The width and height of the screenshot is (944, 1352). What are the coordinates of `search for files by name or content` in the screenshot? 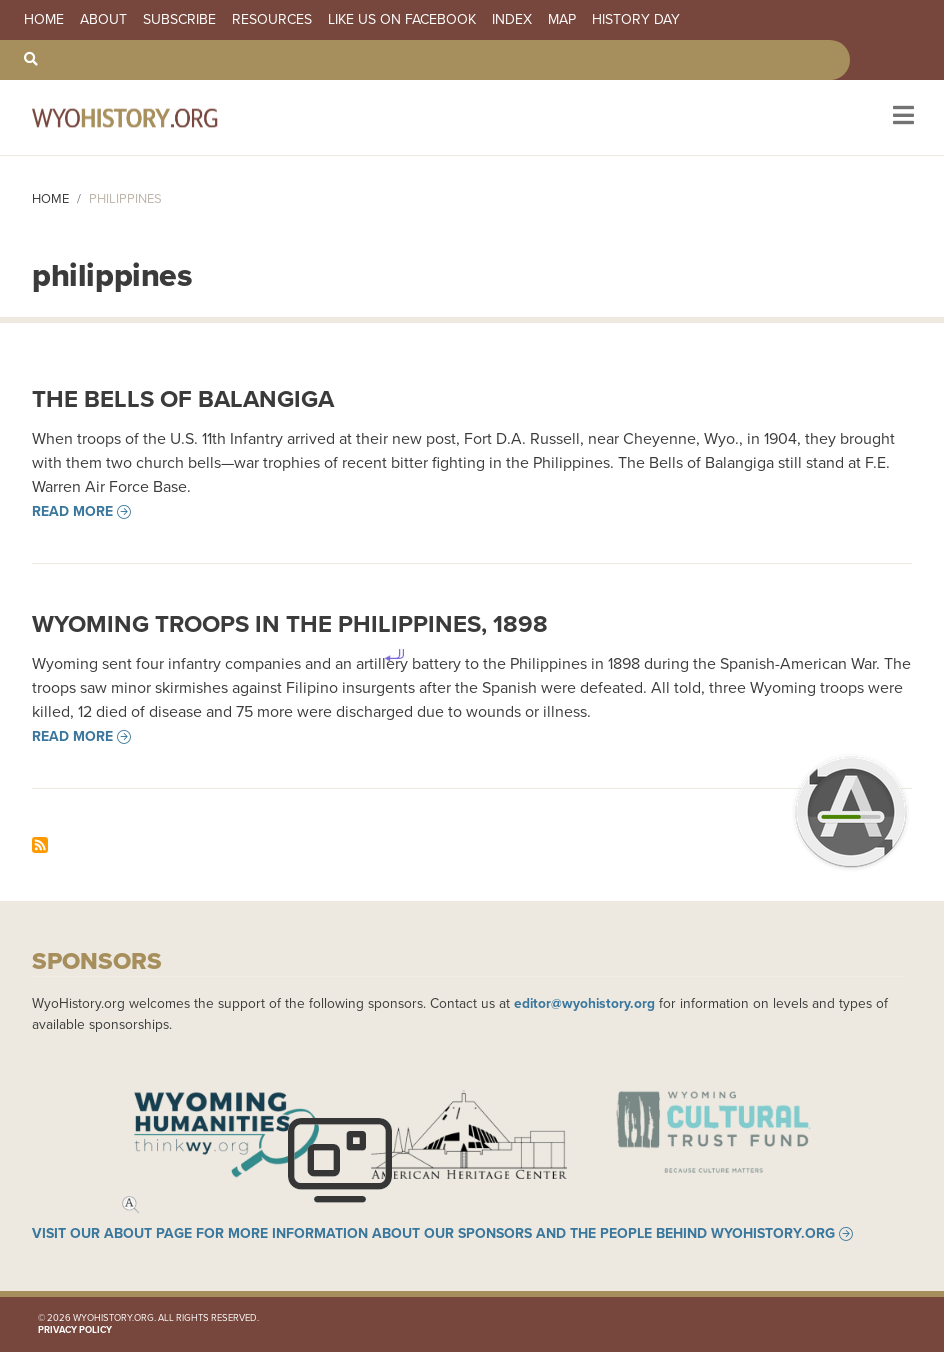 It's located at (130, 1204).